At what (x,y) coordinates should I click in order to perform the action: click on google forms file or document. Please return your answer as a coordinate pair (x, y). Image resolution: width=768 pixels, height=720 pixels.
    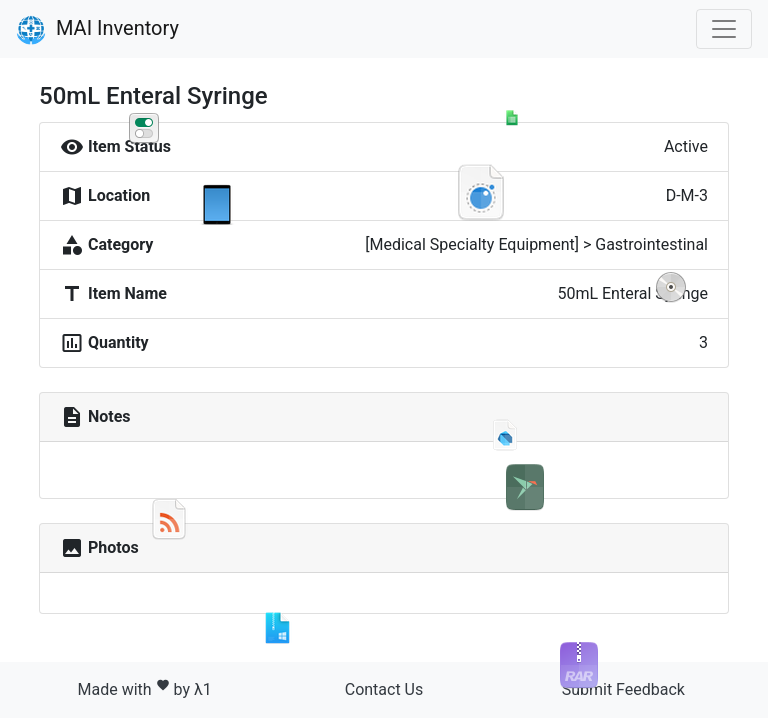
    Looking at the image, I should click on (512, 118).